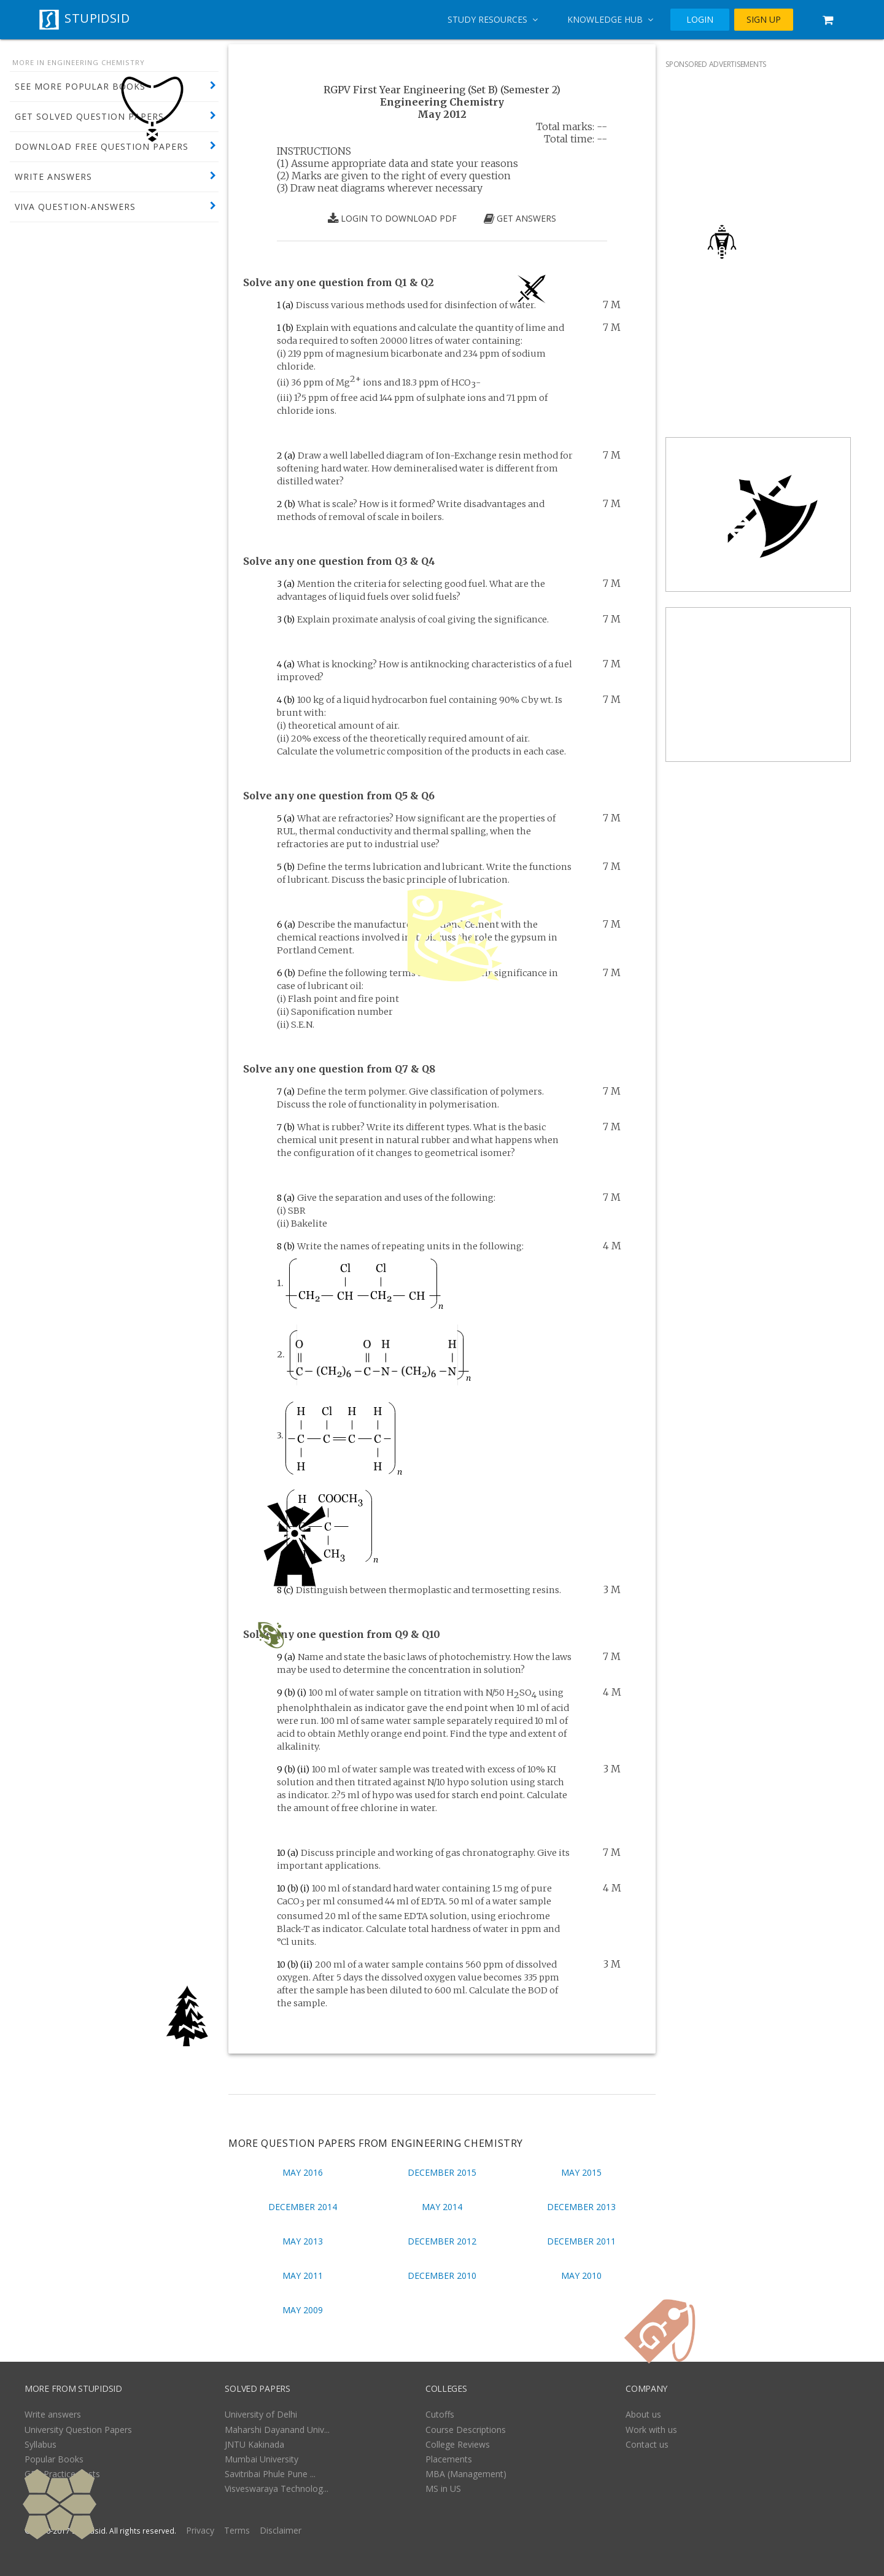 The width and height of the screenshot is (884, 2576). Describe the element at coordinates (152, 109) in the screenshot. I see `equip or view jewelry item` at that location.